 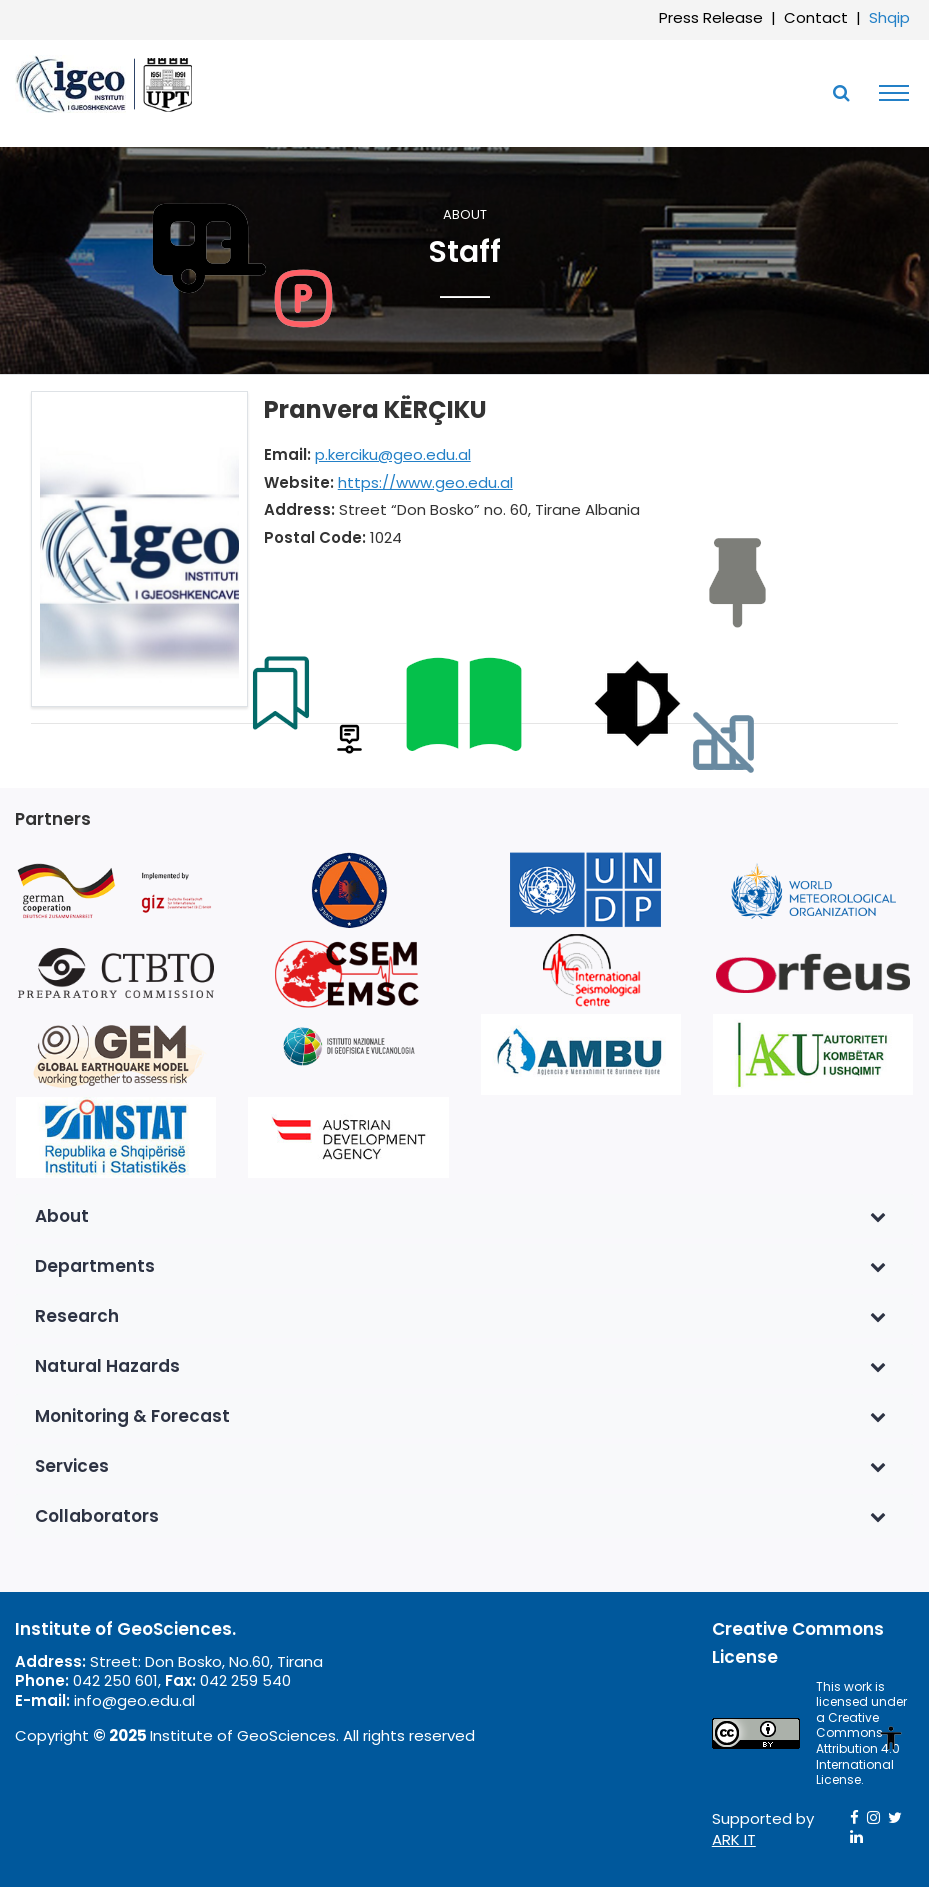 What do you see at coordinates (891, 1738) in the screenshot?
I see `access accessibility settings` at bounding box center [891, 1738].